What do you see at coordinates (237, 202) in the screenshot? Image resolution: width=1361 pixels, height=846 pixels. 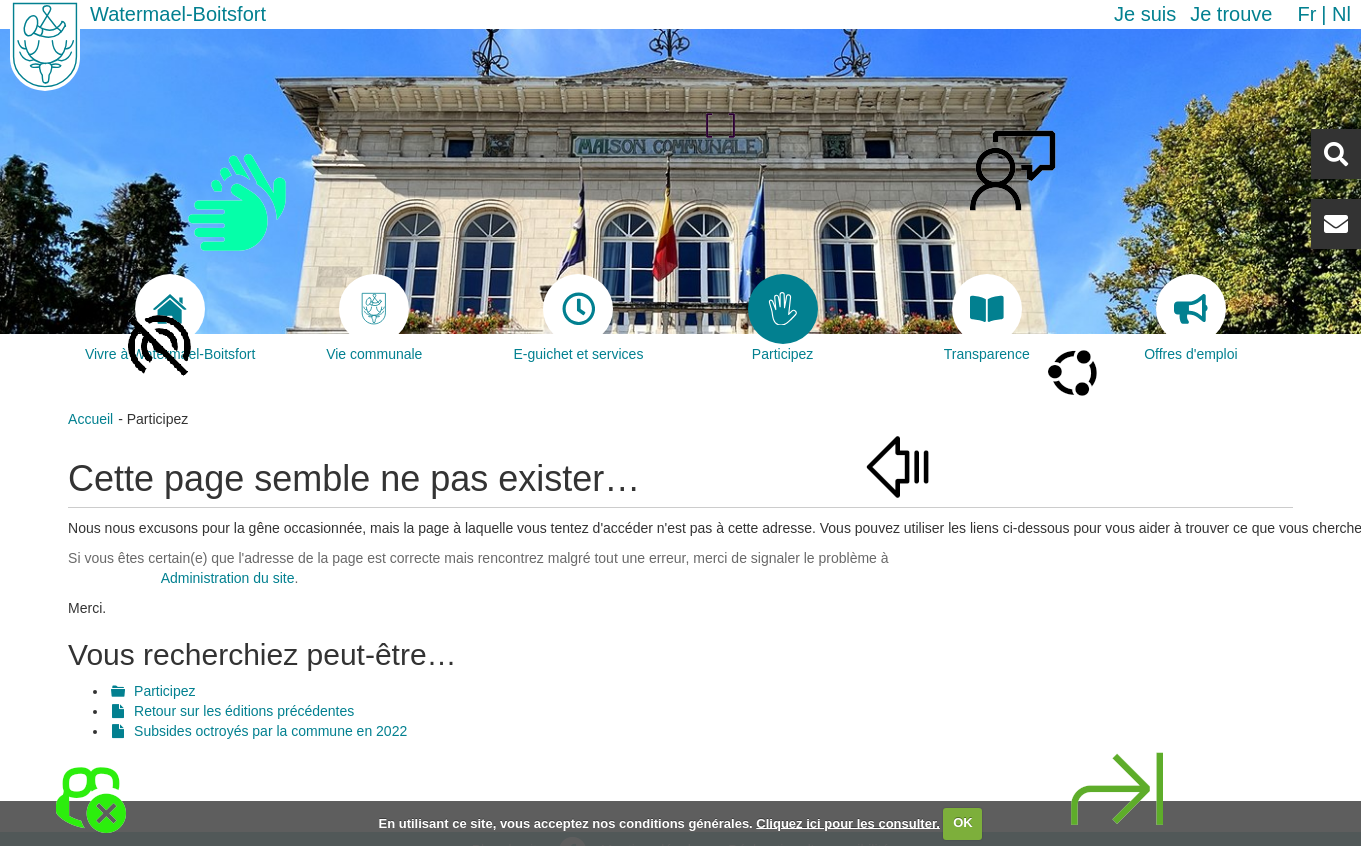 I see `access sign language interpretation options` at bounding box center [237, 202].